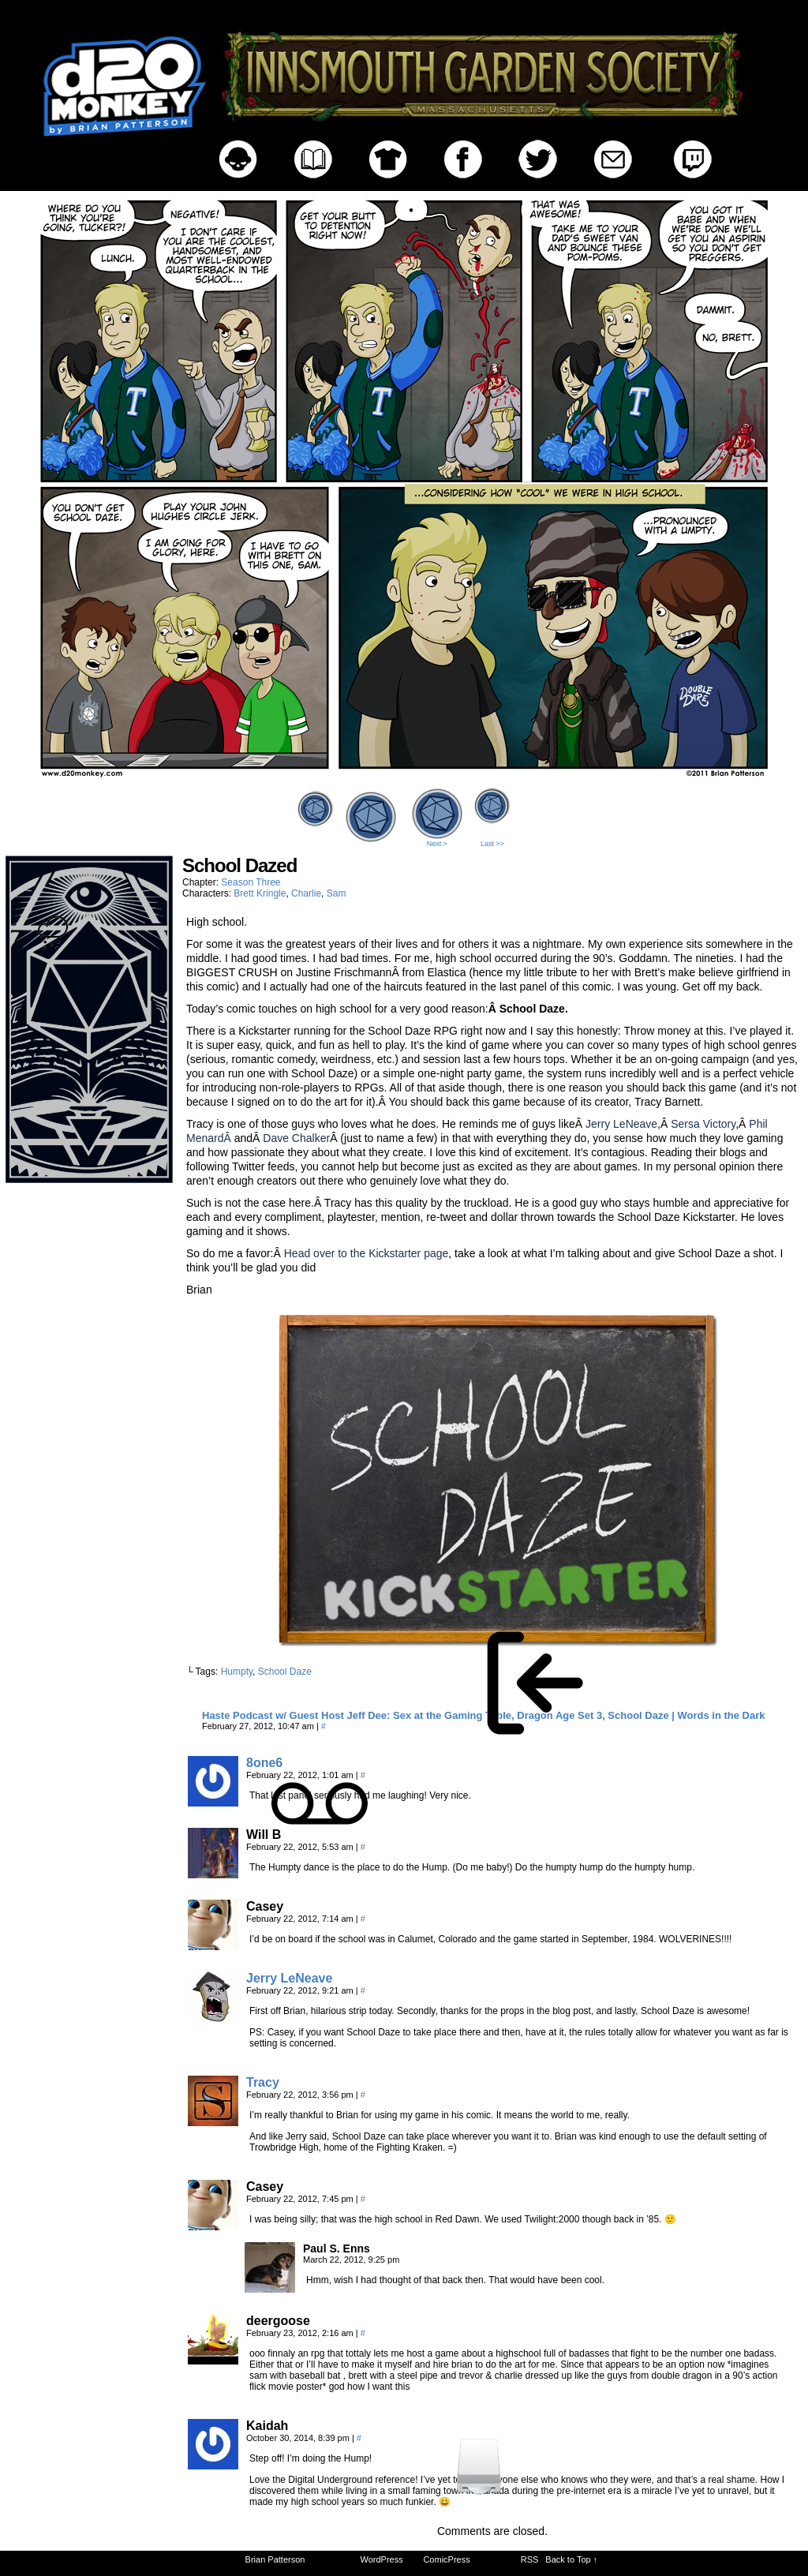 This screenshot has width=808, height=2576. What do you see at coordinates (320, 1803) in the screenshot?
I see `access voicemail messages` at bounding box center [320, 1803].